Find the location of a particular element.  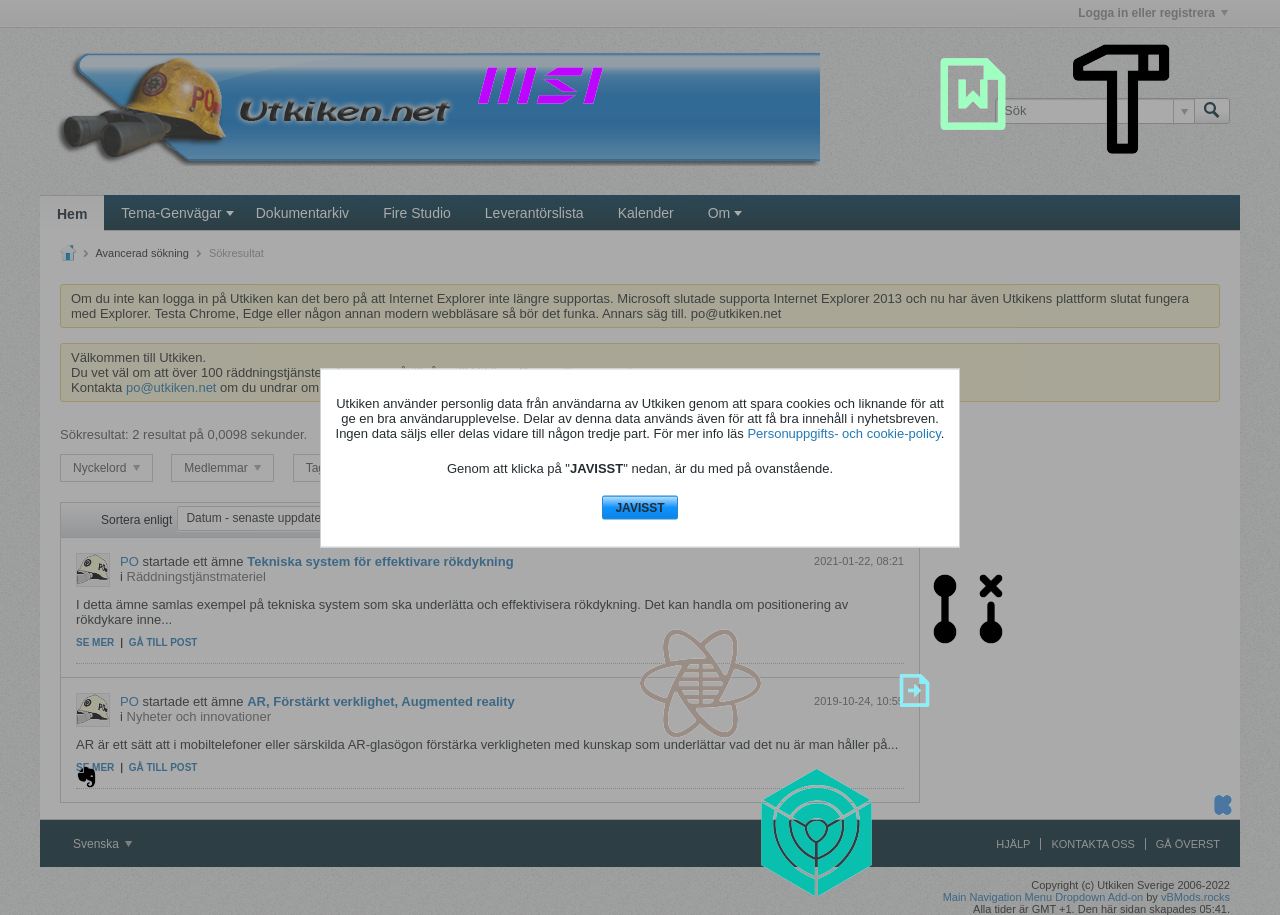

access design or building tools is located at coordinates (1122, 96).